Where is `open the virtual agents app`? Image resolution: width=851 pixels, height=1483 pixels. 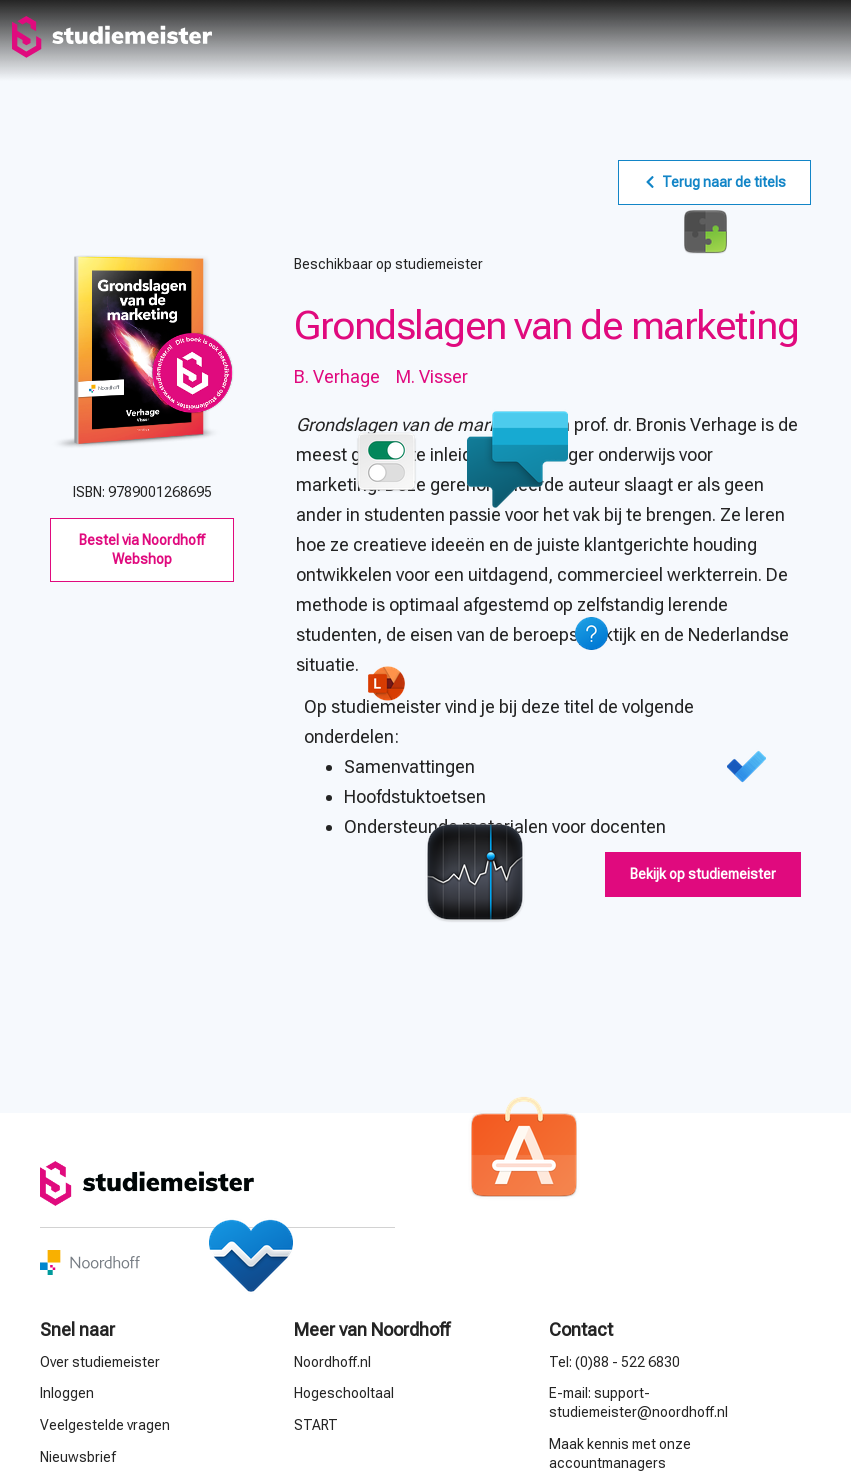 open the virtual agents app is located at coordinates (517, 457).